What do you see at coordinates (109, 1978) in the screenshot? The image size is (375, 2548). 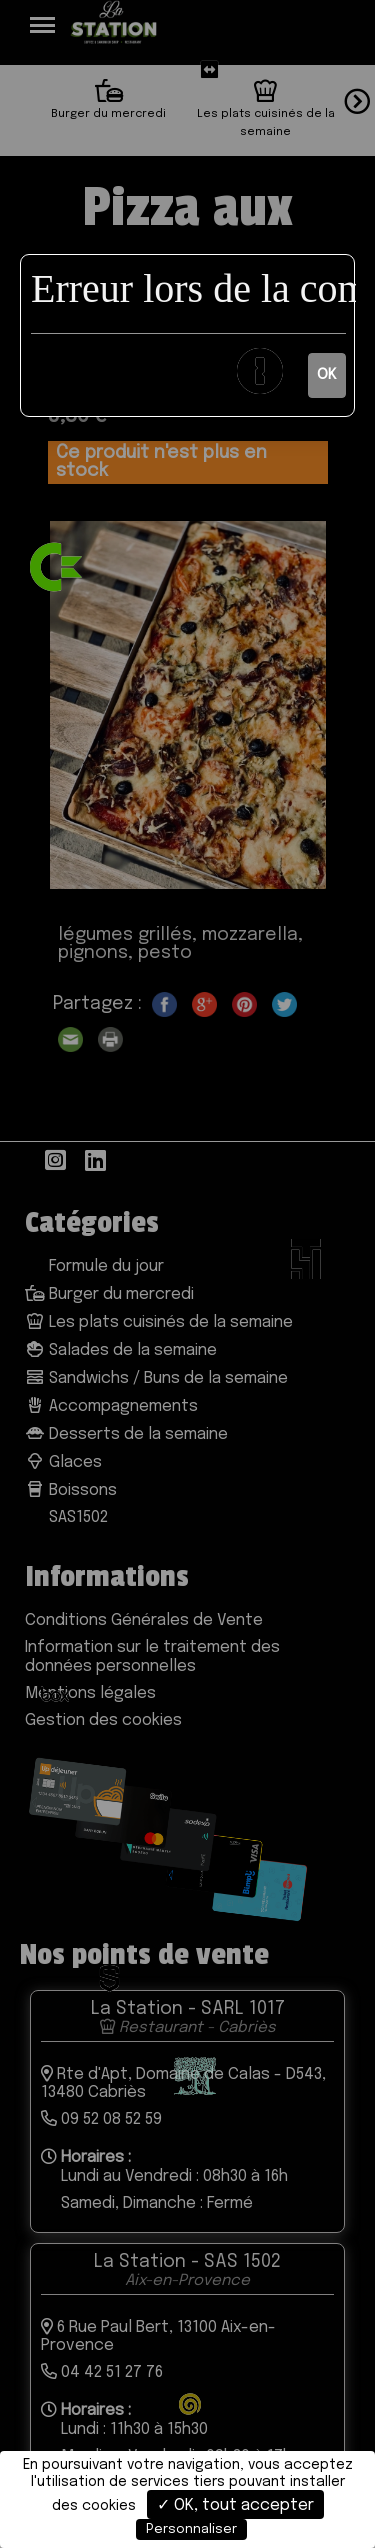 I see `symphony messaging platform logo` at bounding box center [109, 1978].